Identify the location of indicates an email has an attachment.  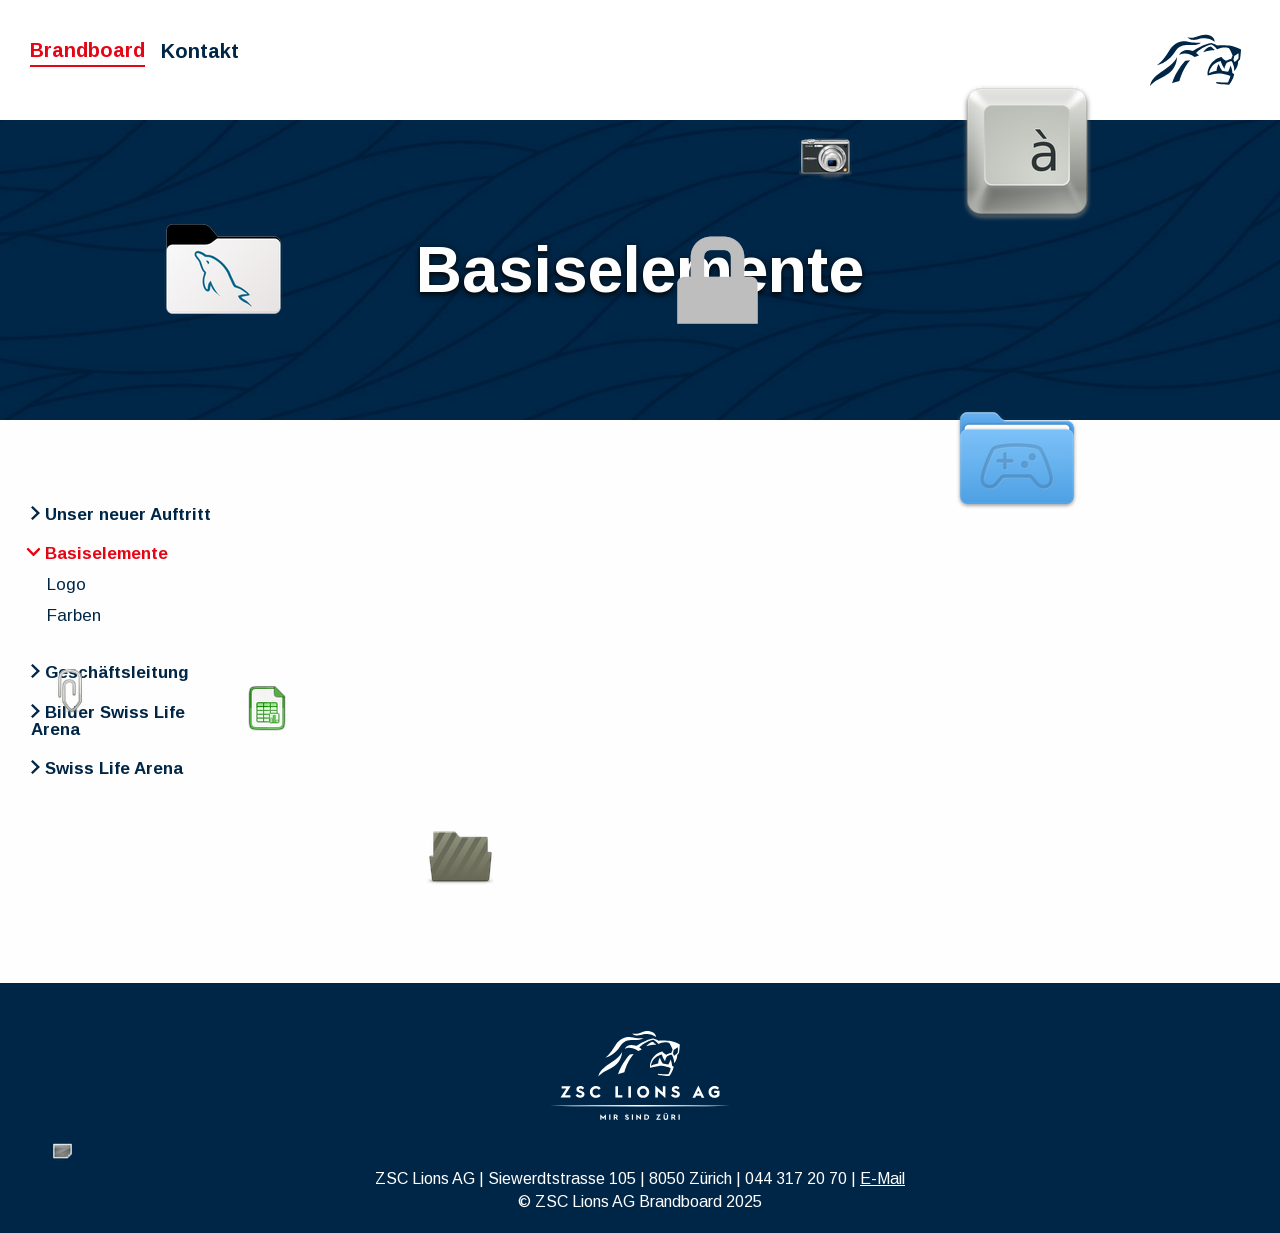
(69, 689).